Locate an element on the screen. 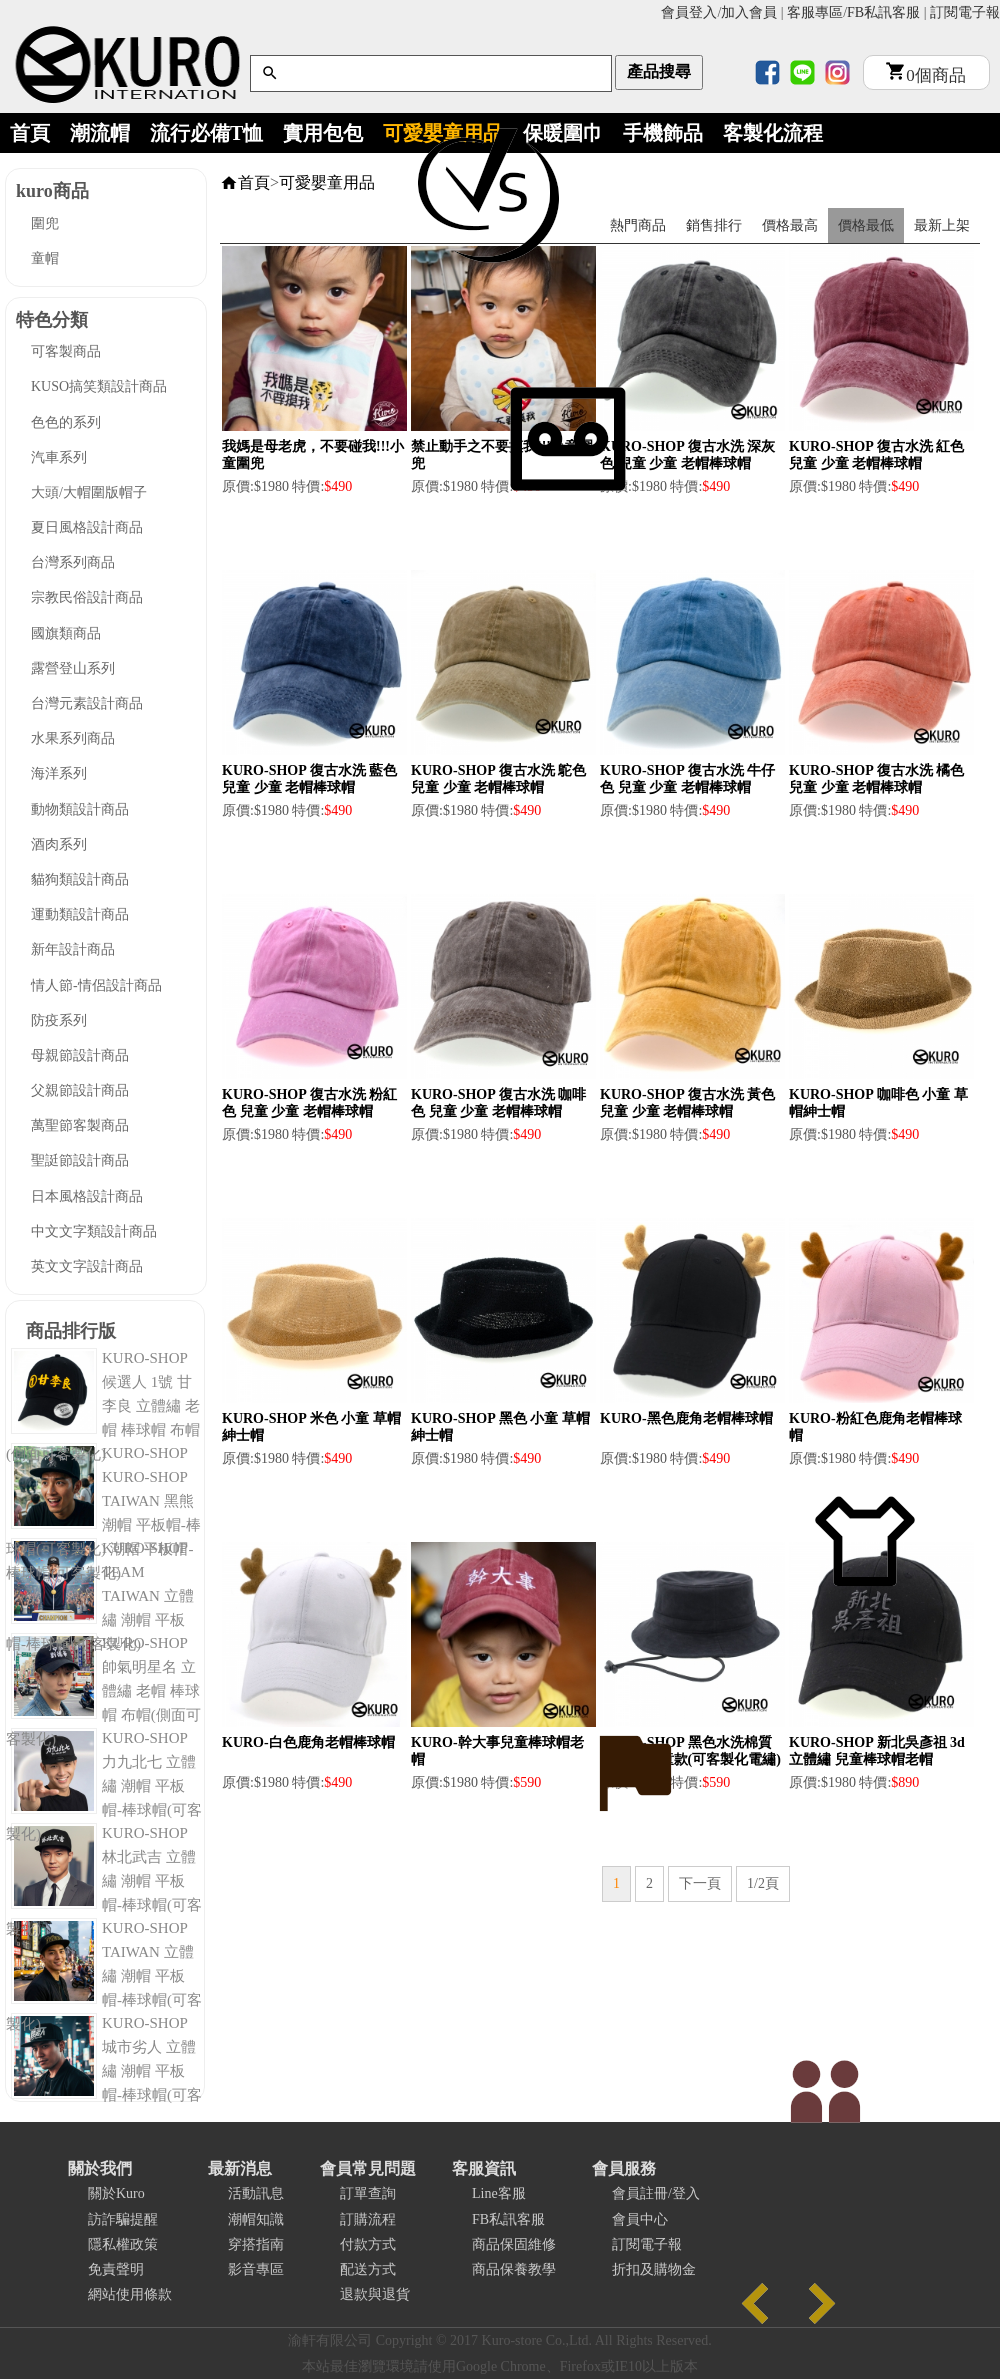 This screenshot has height=2379, width=1000. codeceptjs testing framework logo is located at coordinates (488, 195).